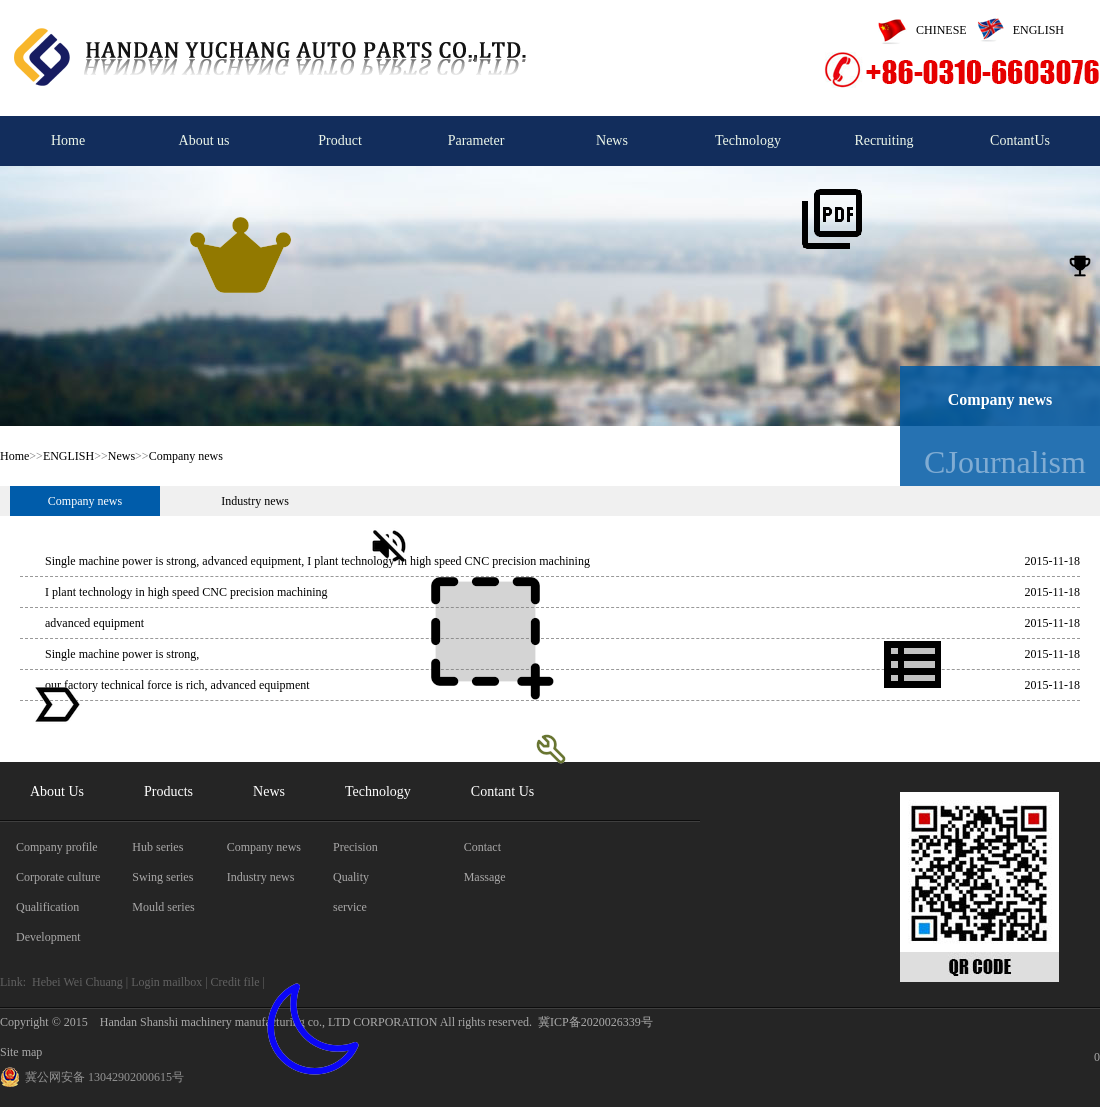  What do you see at coordinates (914, 664) in the screenshot?
I see `switch to list view` at bounding box center [914, 664].